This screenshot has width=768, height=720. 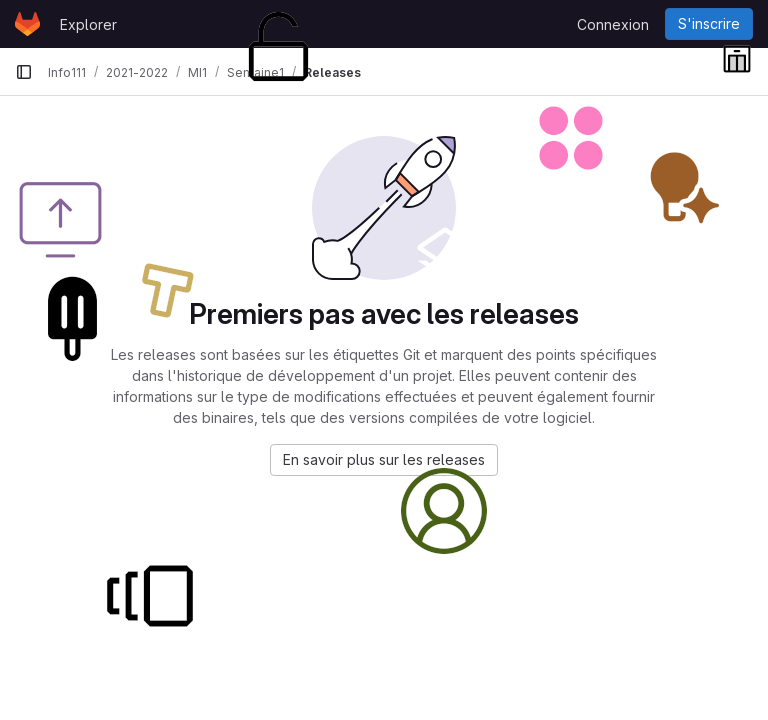 What do you see at coordinates (60, 216) in the screenshot?
I see `upload content to display or monitor` at bounding box center [60, 216].